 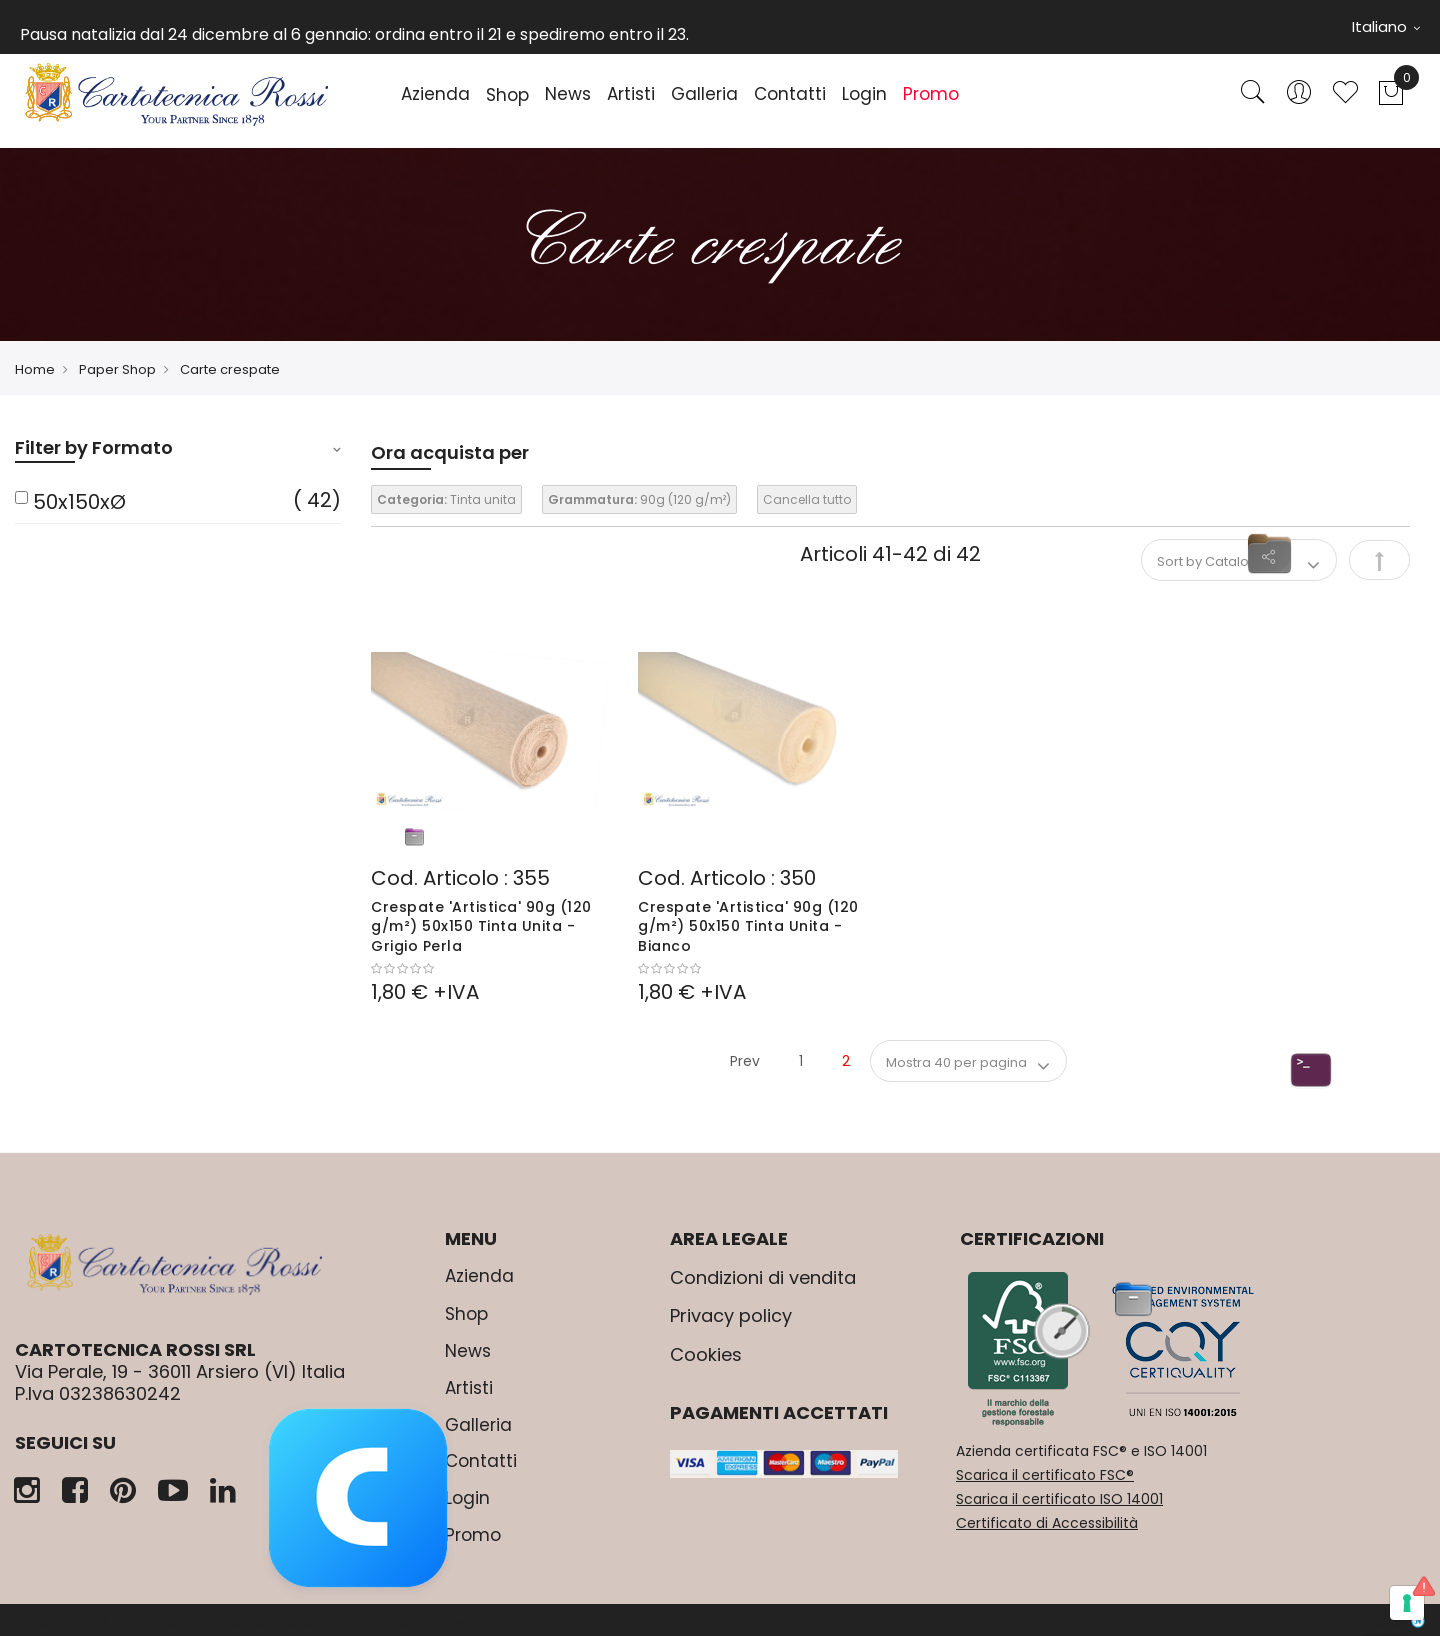 I want to click on open the file manager, so click(x=1133, y=1298).